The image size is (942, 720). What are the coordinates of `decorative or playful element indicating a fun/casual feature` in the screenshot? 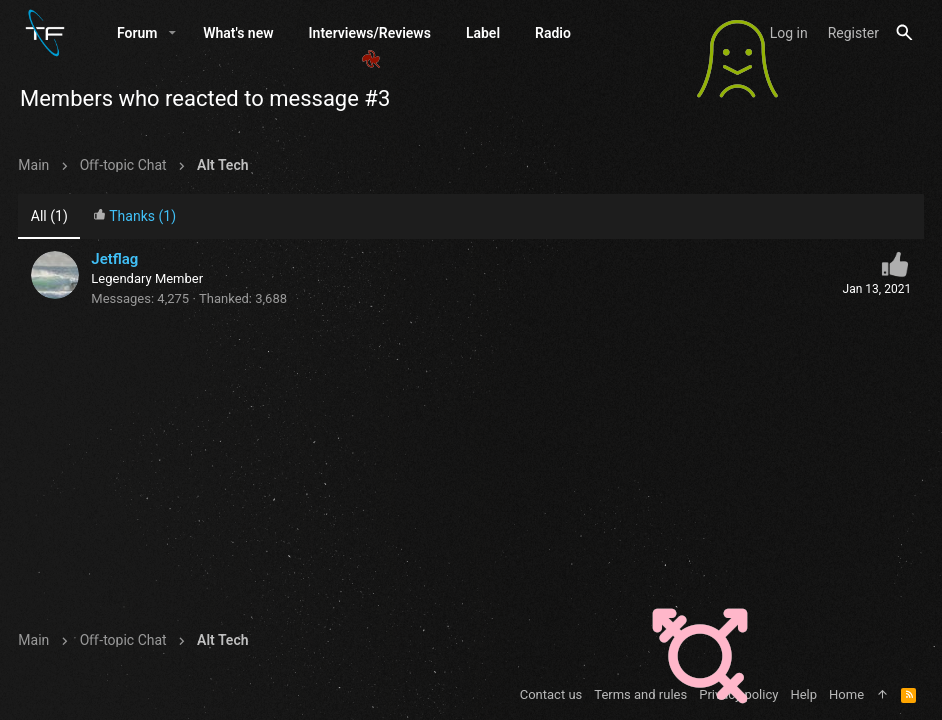 It's located at (371, 59).